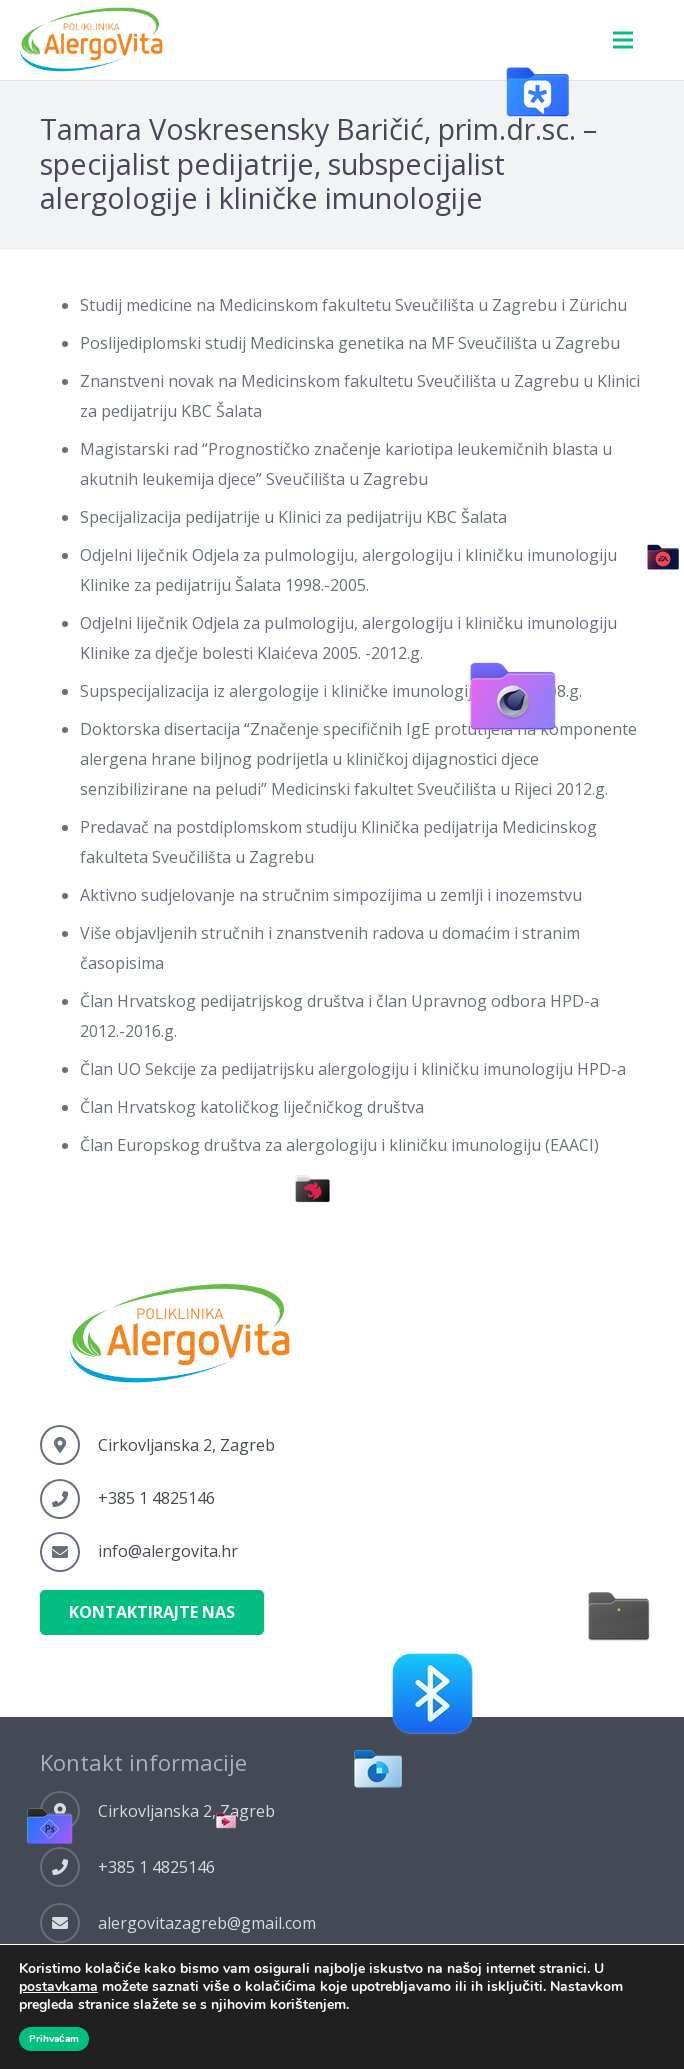 The width and height of the screenshot is (684, 2069). What do you see at coordinates (226, 1821) in the screenshot?
I see `open microsoft stream video folder` at bounding box center [226, 1821].